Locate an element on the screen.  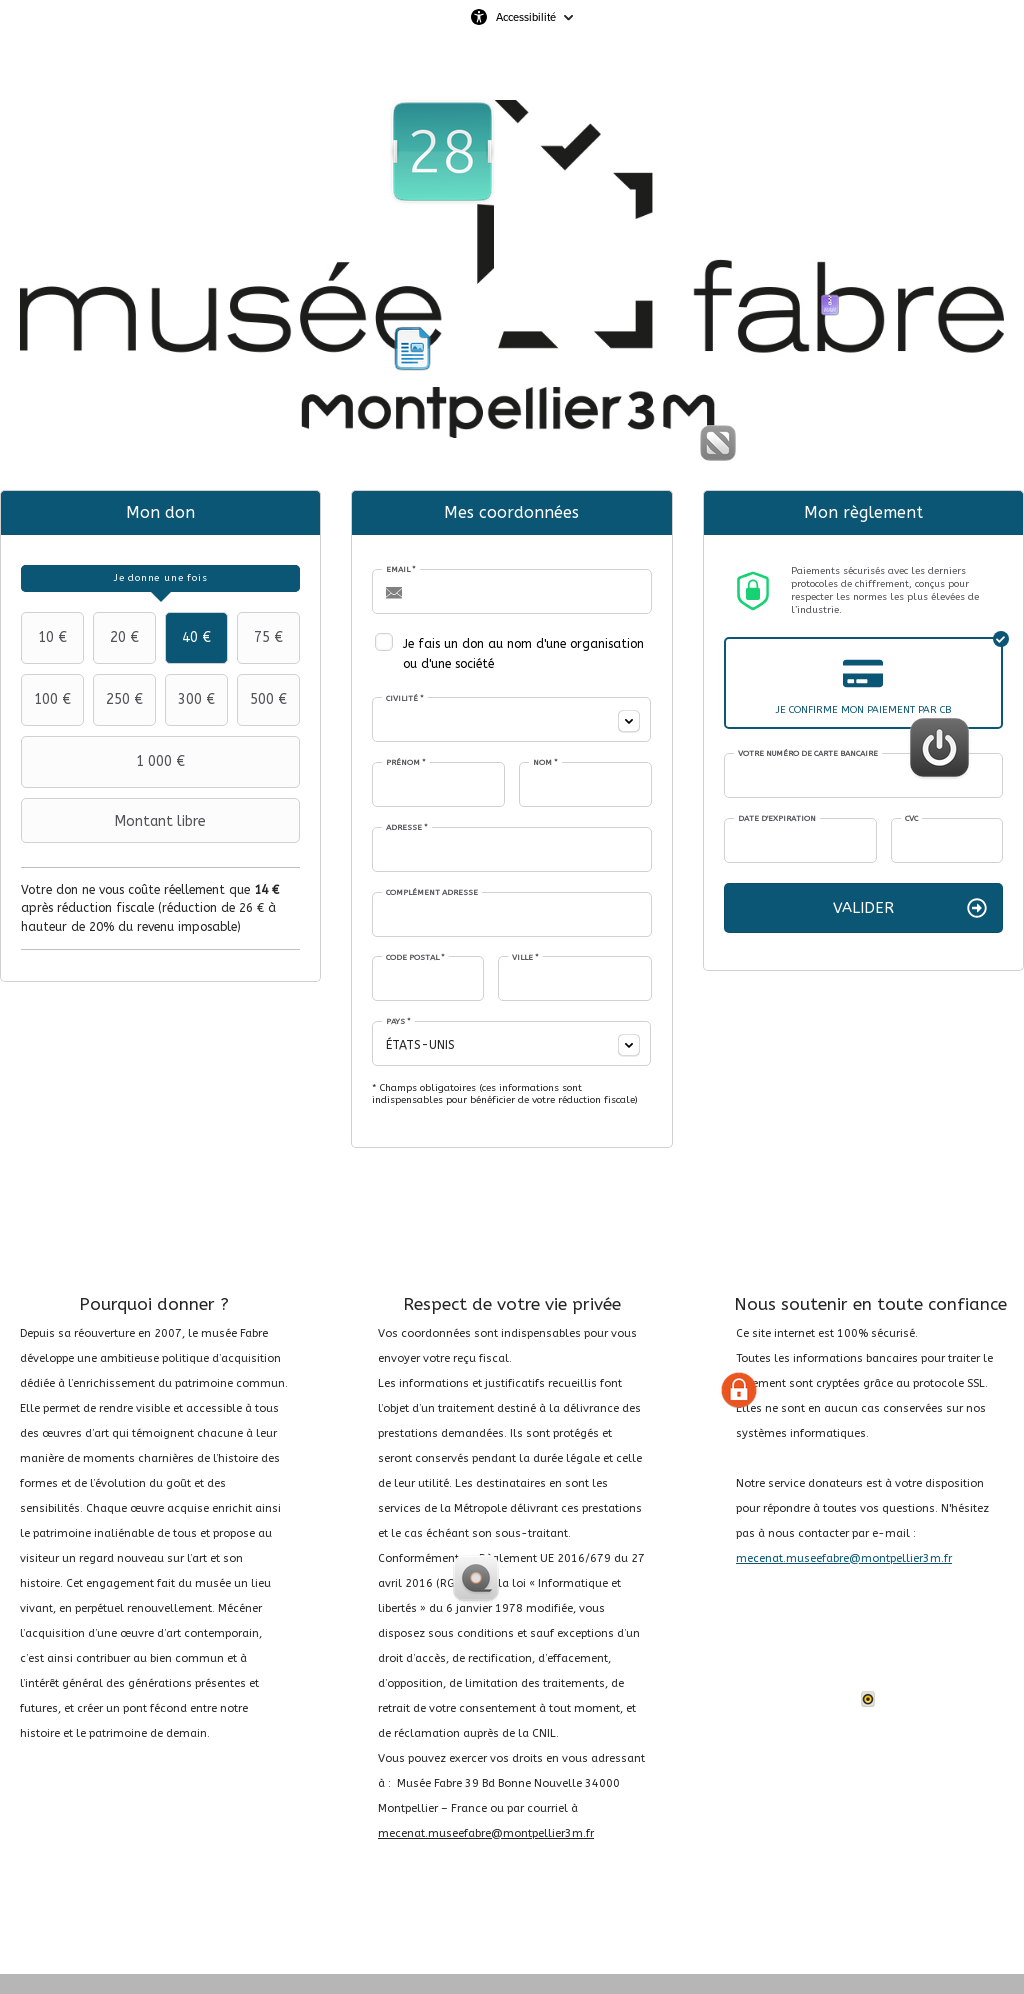
open a libreoffice writer document is located at coordinates (412, 348).